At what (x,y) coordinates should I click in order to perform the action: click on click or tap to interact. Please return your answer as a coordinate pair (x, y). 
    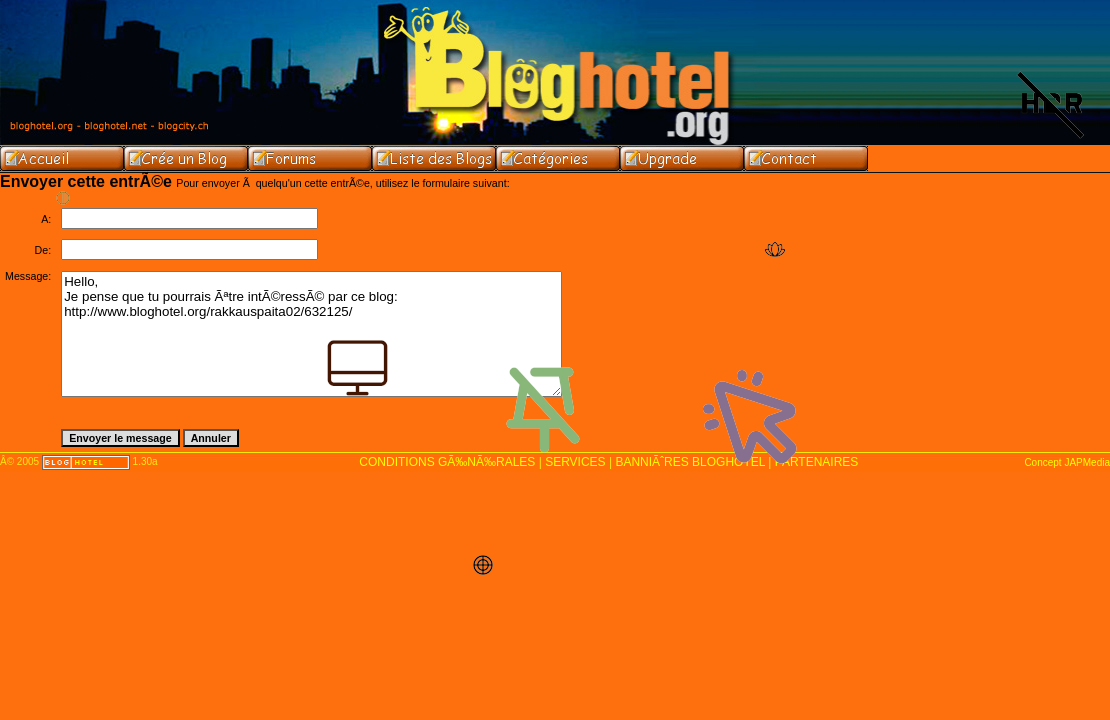
    Looking at the image, I should click on (755, 422).